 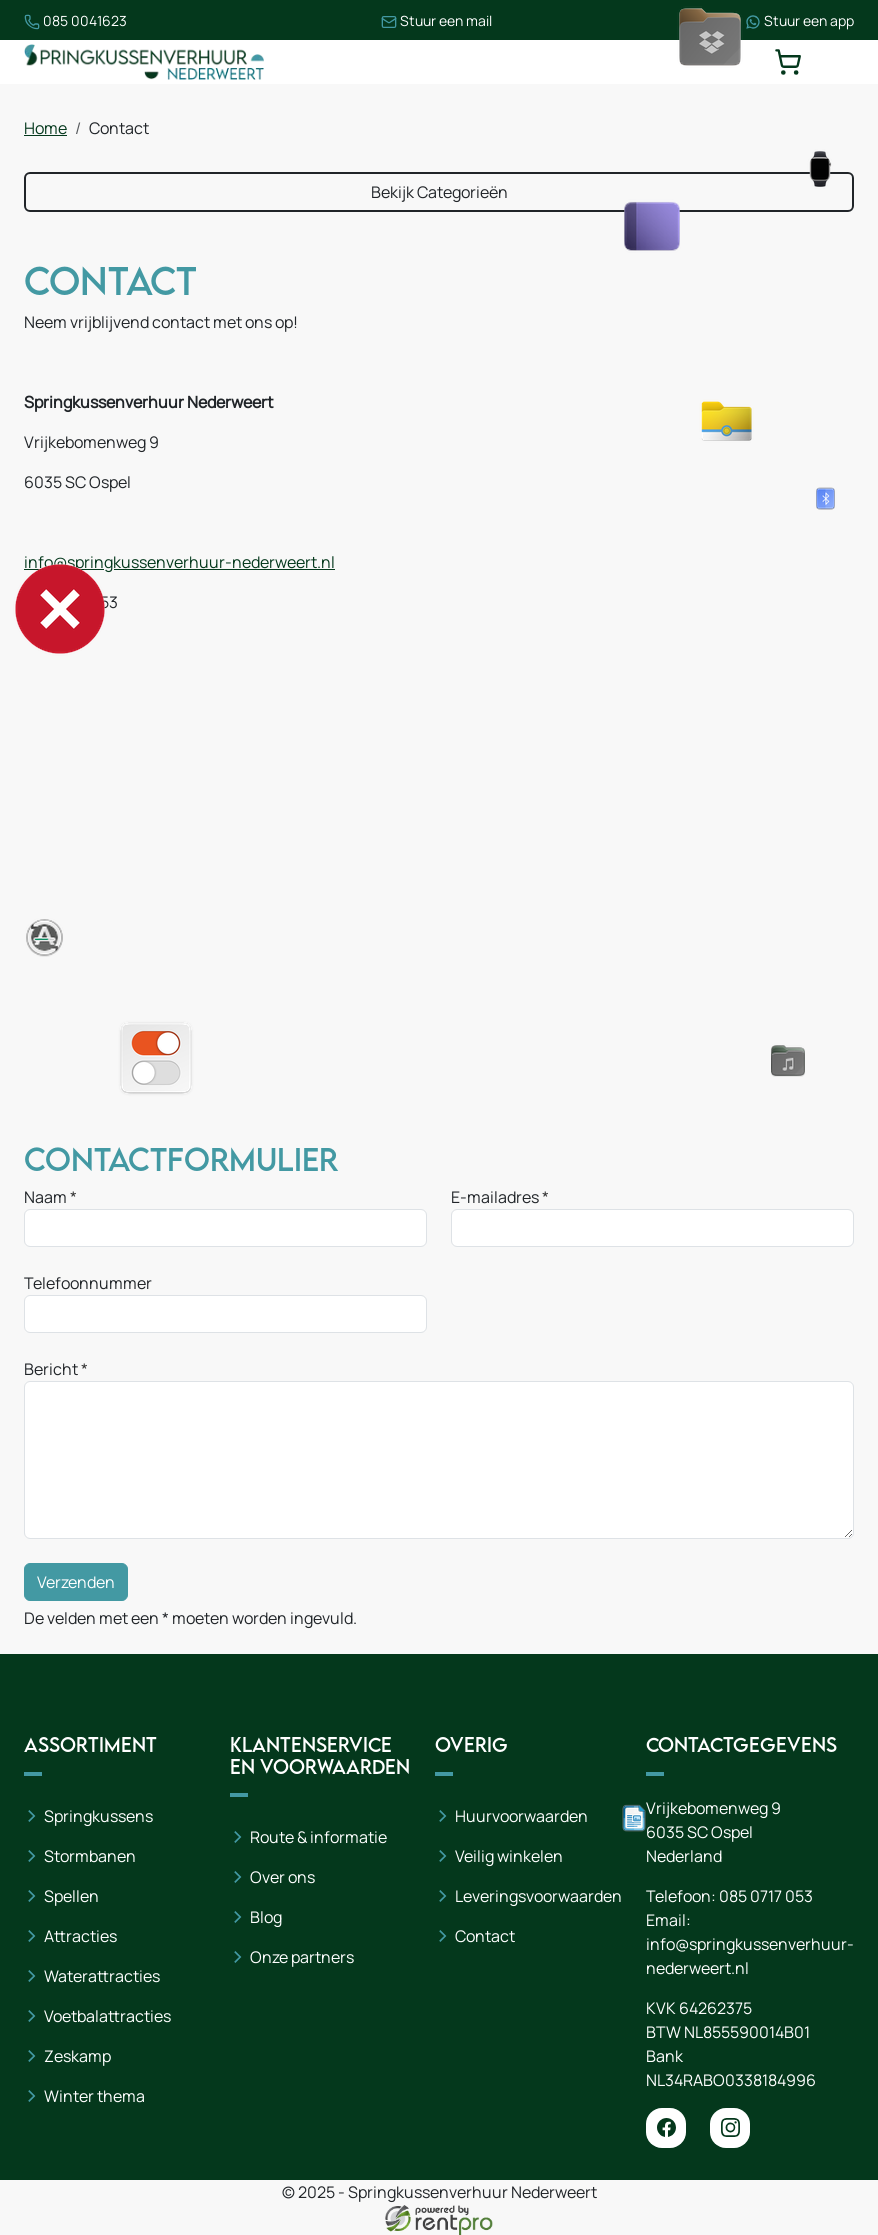 I want to click on libreoffice writer text template file, so click(x=634, y=1818).